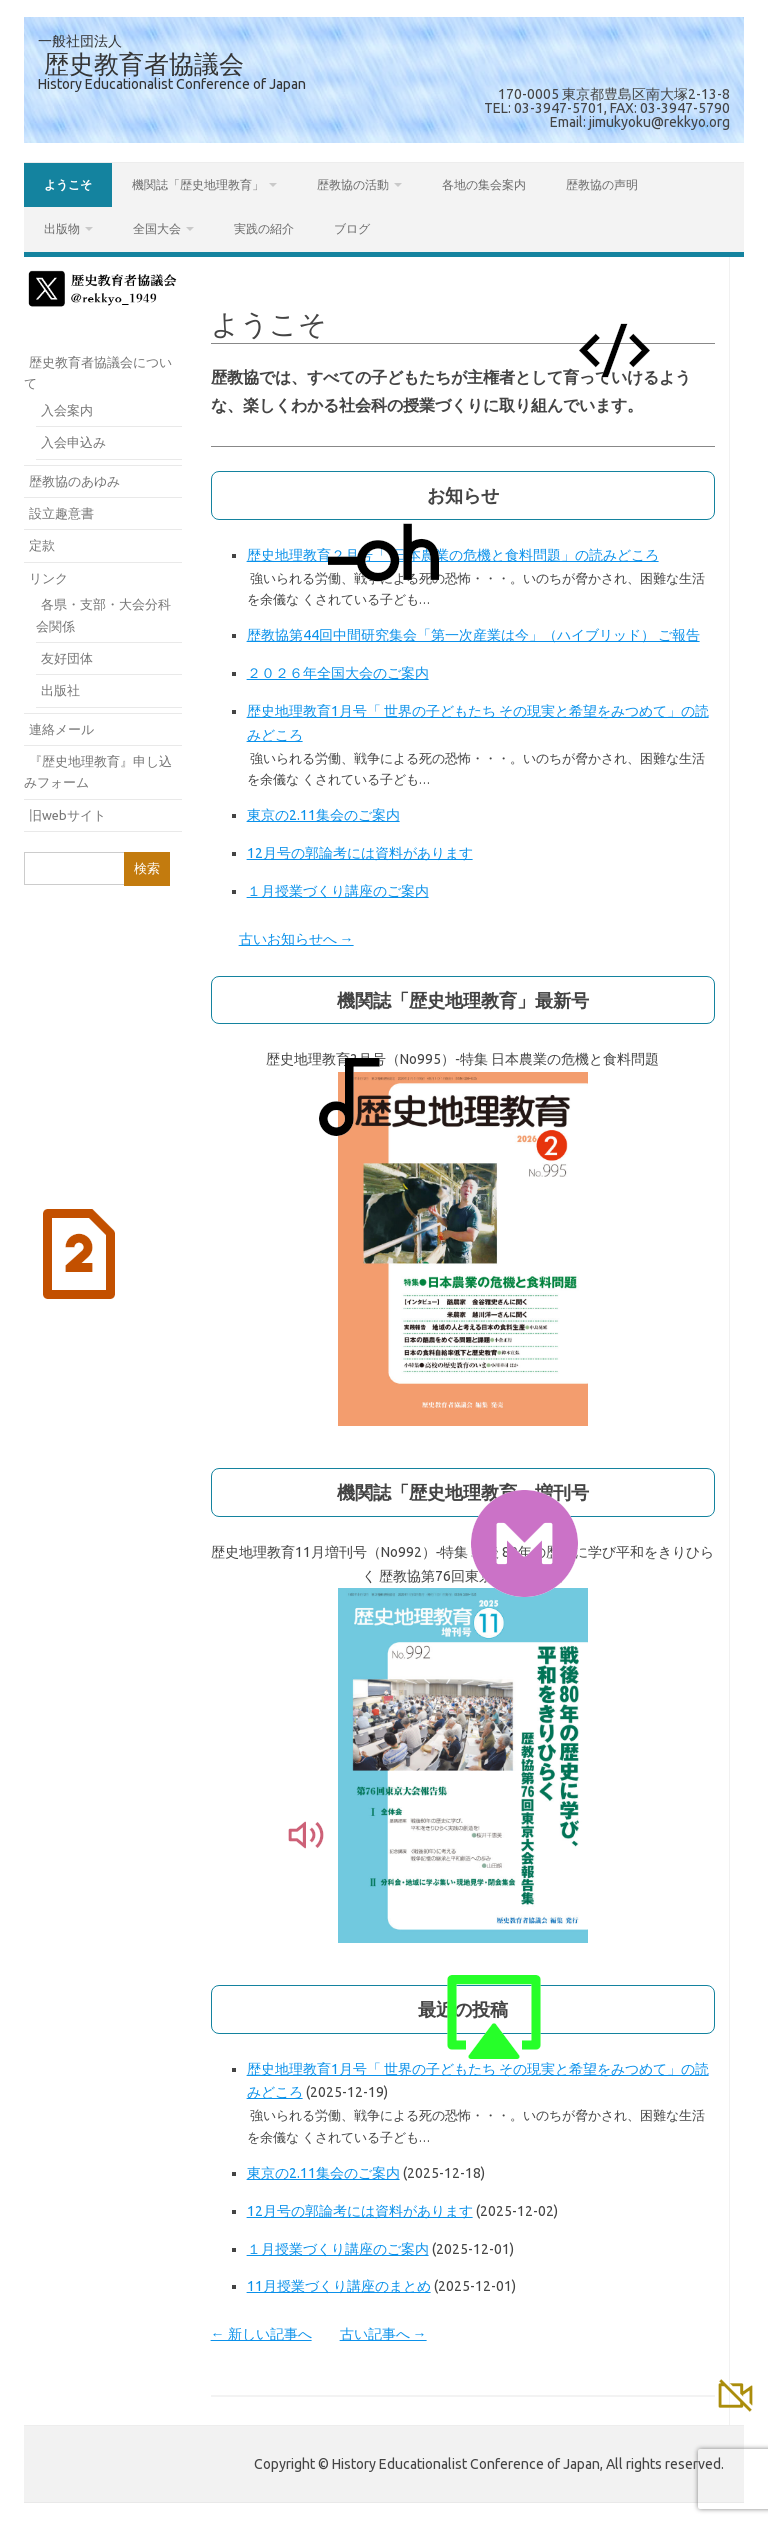 The height and width of the screenshot is (2523, 768). I want to click on indicates SIM card 2 is active, so click(79, 1254).